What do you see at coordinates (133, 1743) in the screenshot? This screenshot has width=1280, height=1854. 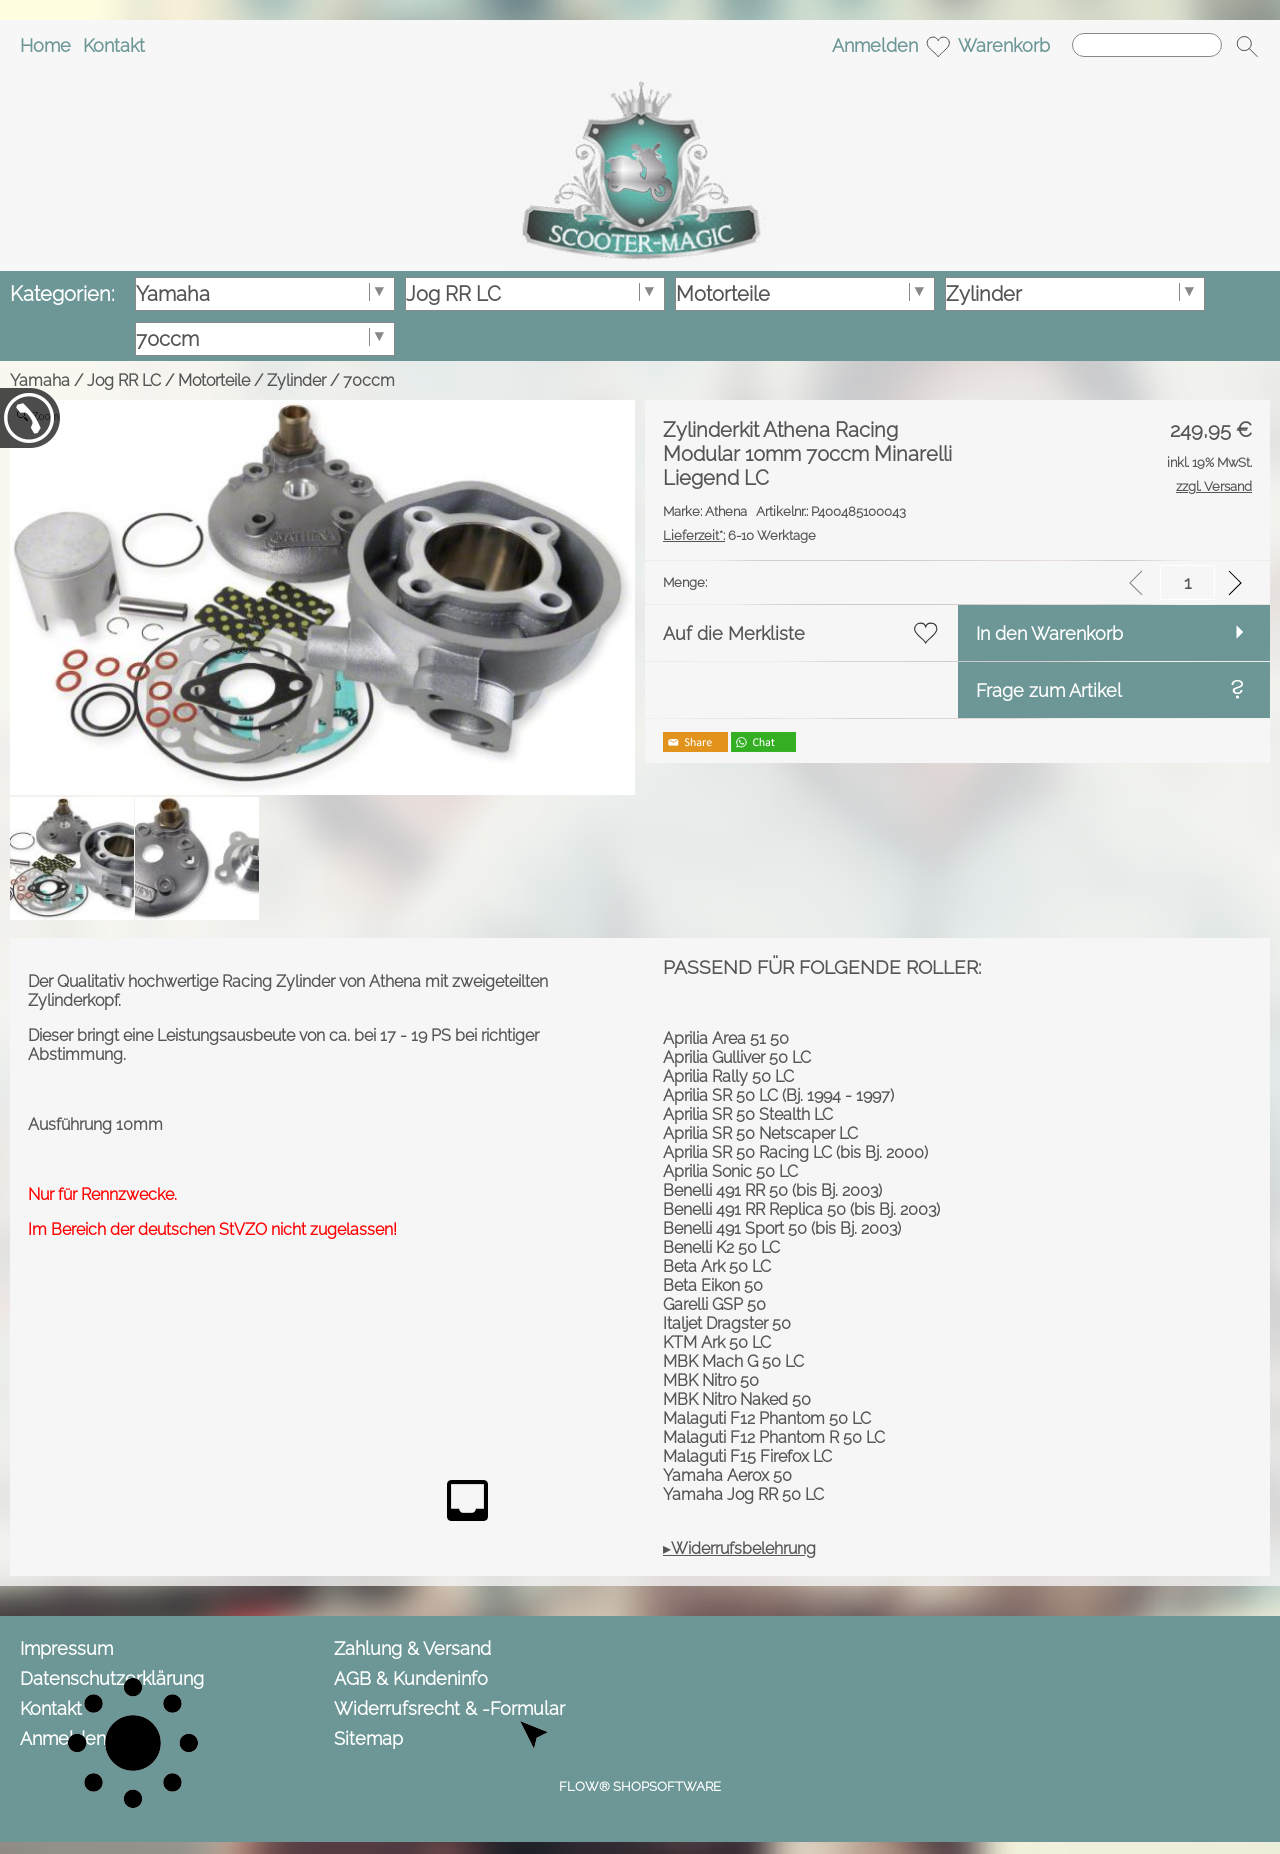 I see `decrease screen brightness` at bounding box center [133, 1743].